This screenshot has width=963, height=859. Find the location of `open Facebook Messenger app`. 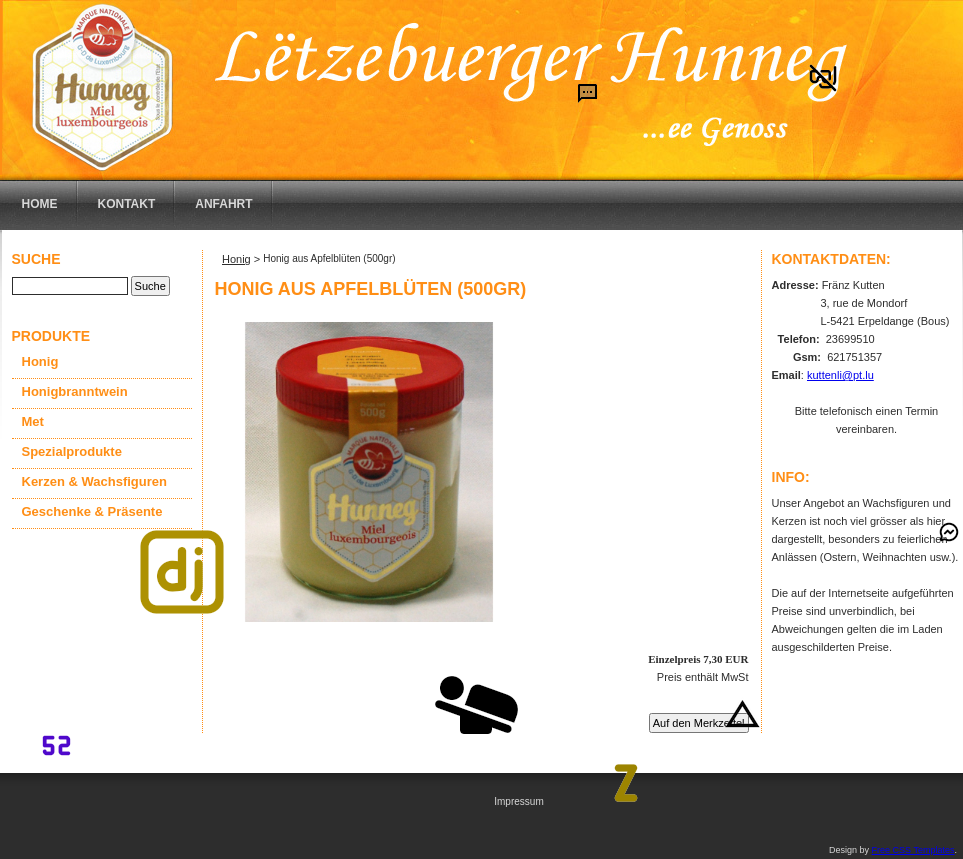

open Facebook Messenger app is located at coordinates (949, 532).